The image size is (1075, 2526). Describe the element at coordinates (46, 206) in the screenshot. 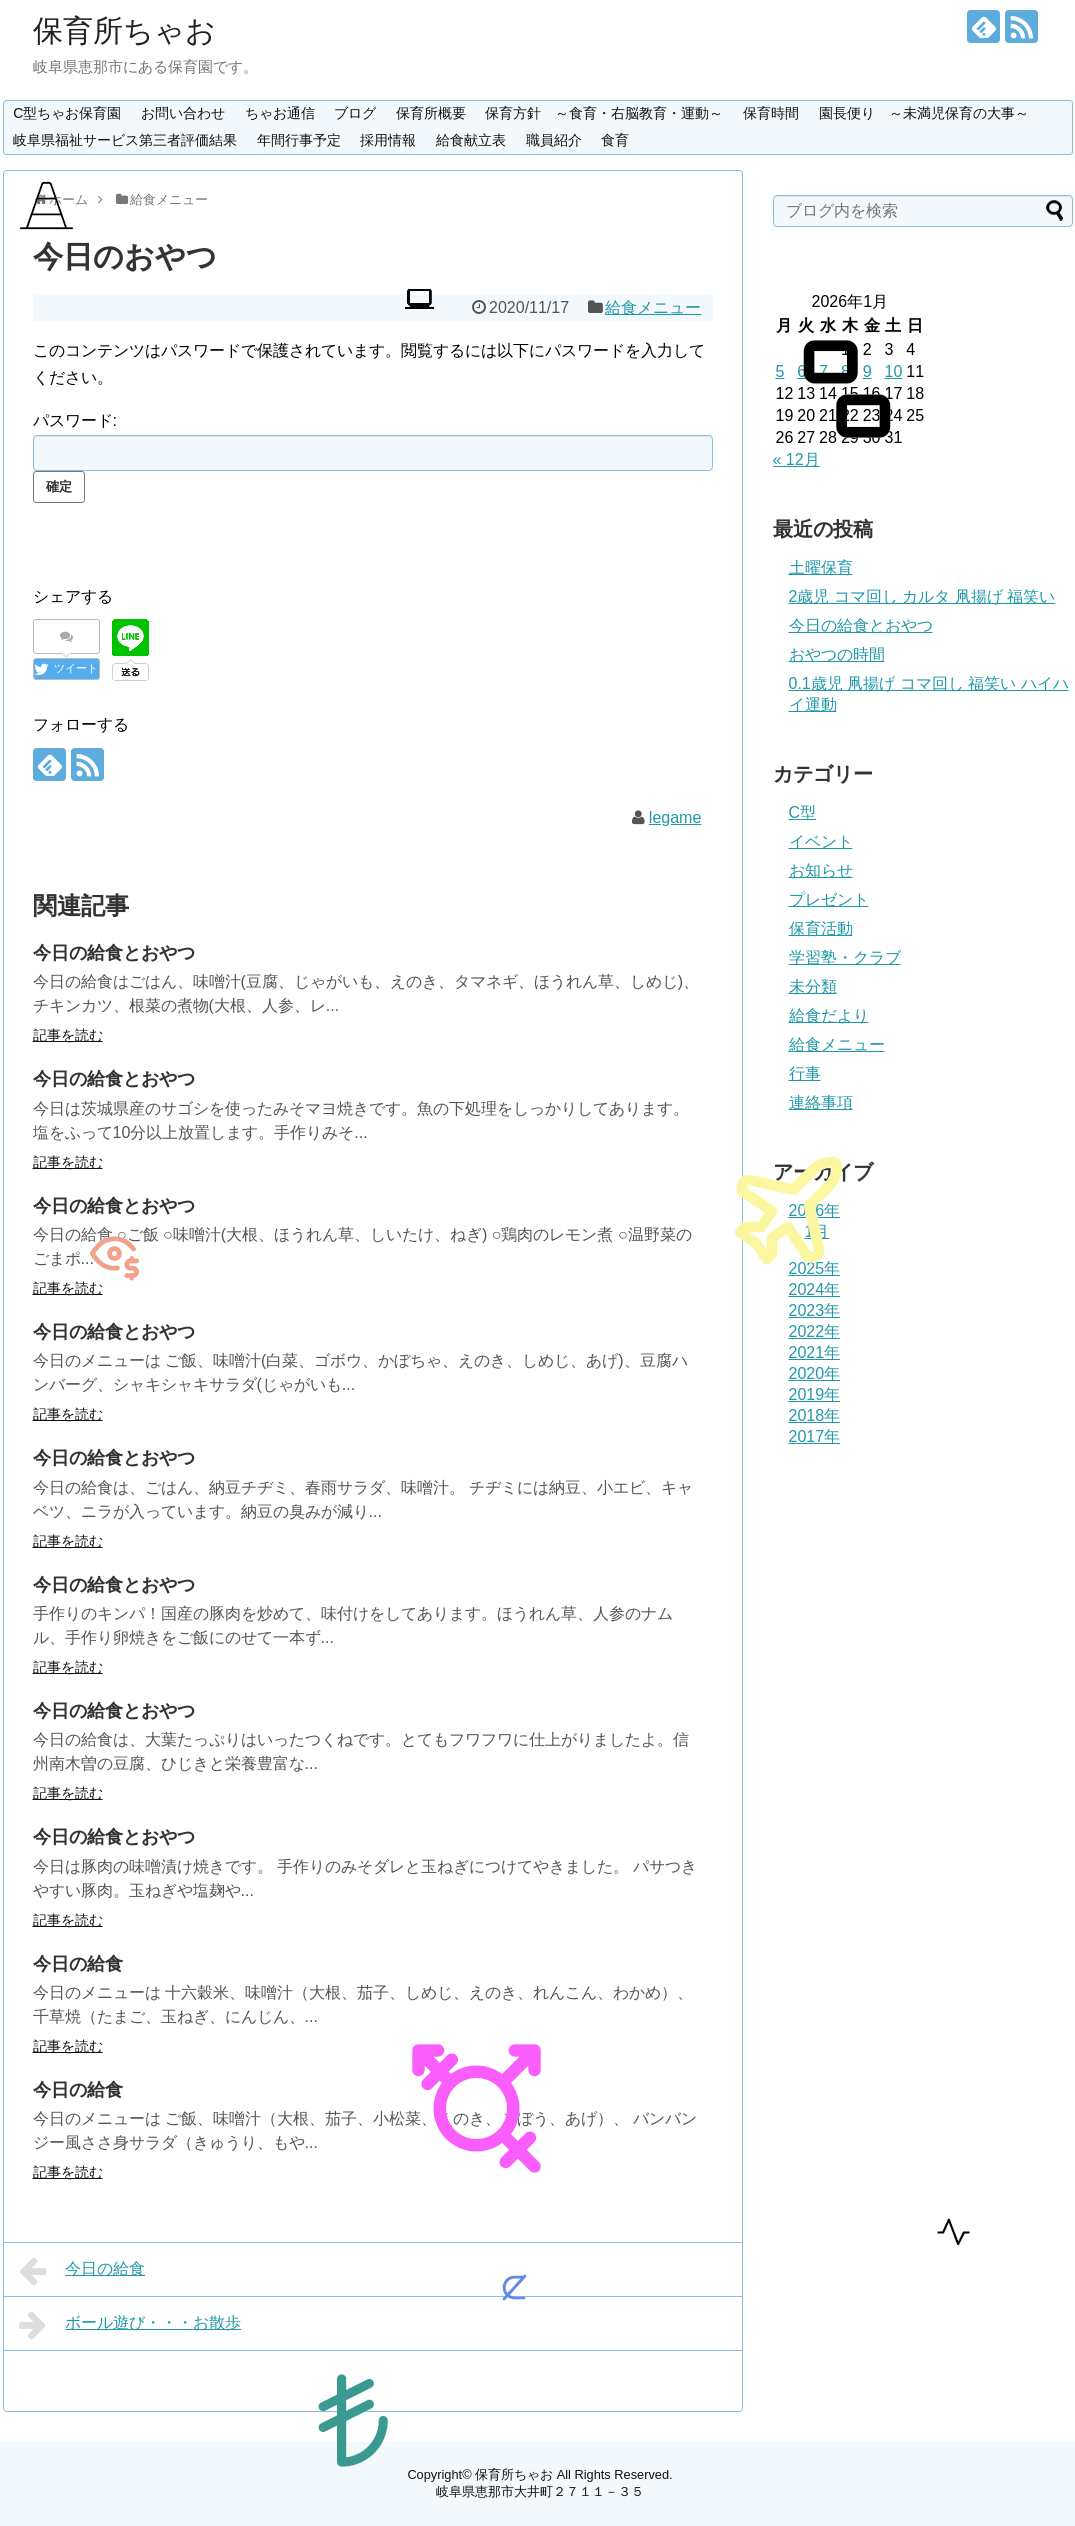

I see `indicates an area under construction or maintenance` at that location.